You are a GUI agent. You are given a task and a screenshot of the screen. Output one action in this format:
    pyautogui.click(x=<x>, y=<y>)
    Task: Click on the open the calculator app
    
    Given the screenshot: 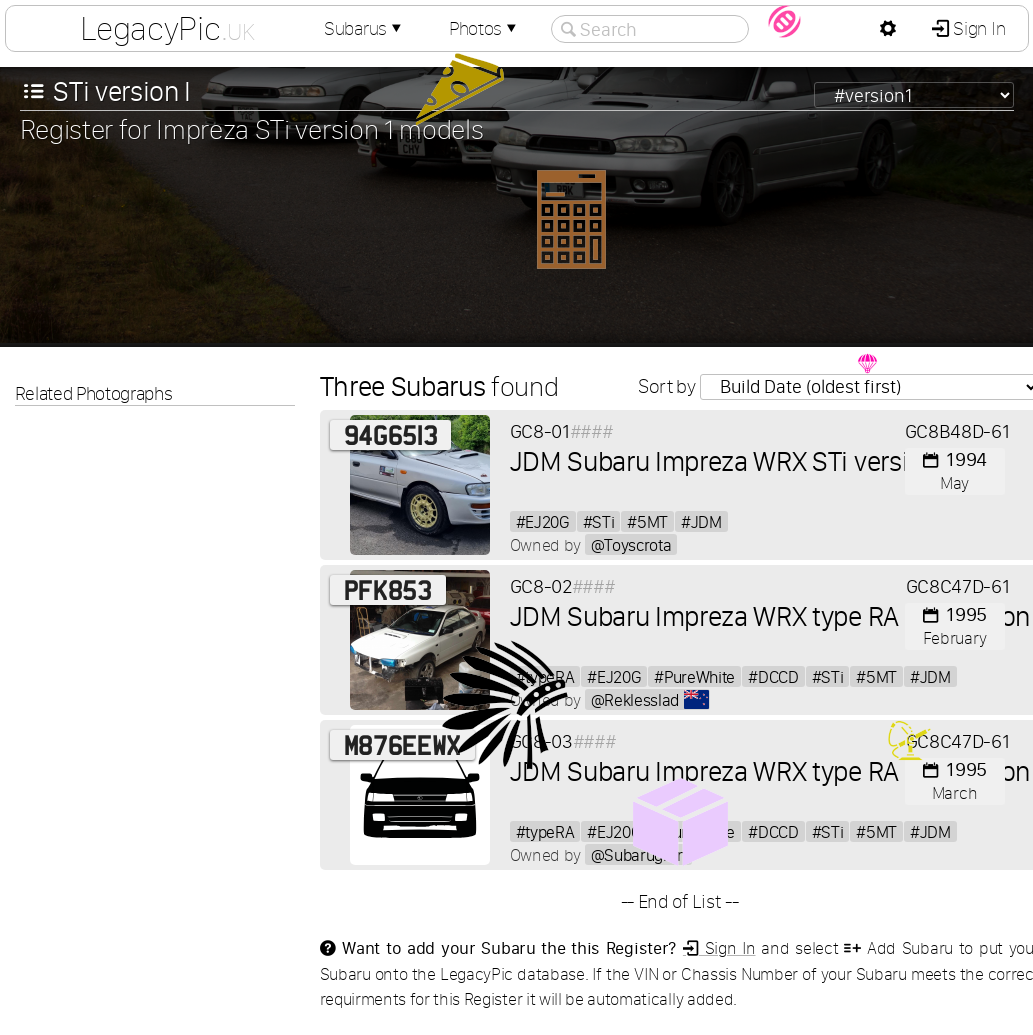 What is the action you would take?
    pyautogui.click(x=571, y=219)
    